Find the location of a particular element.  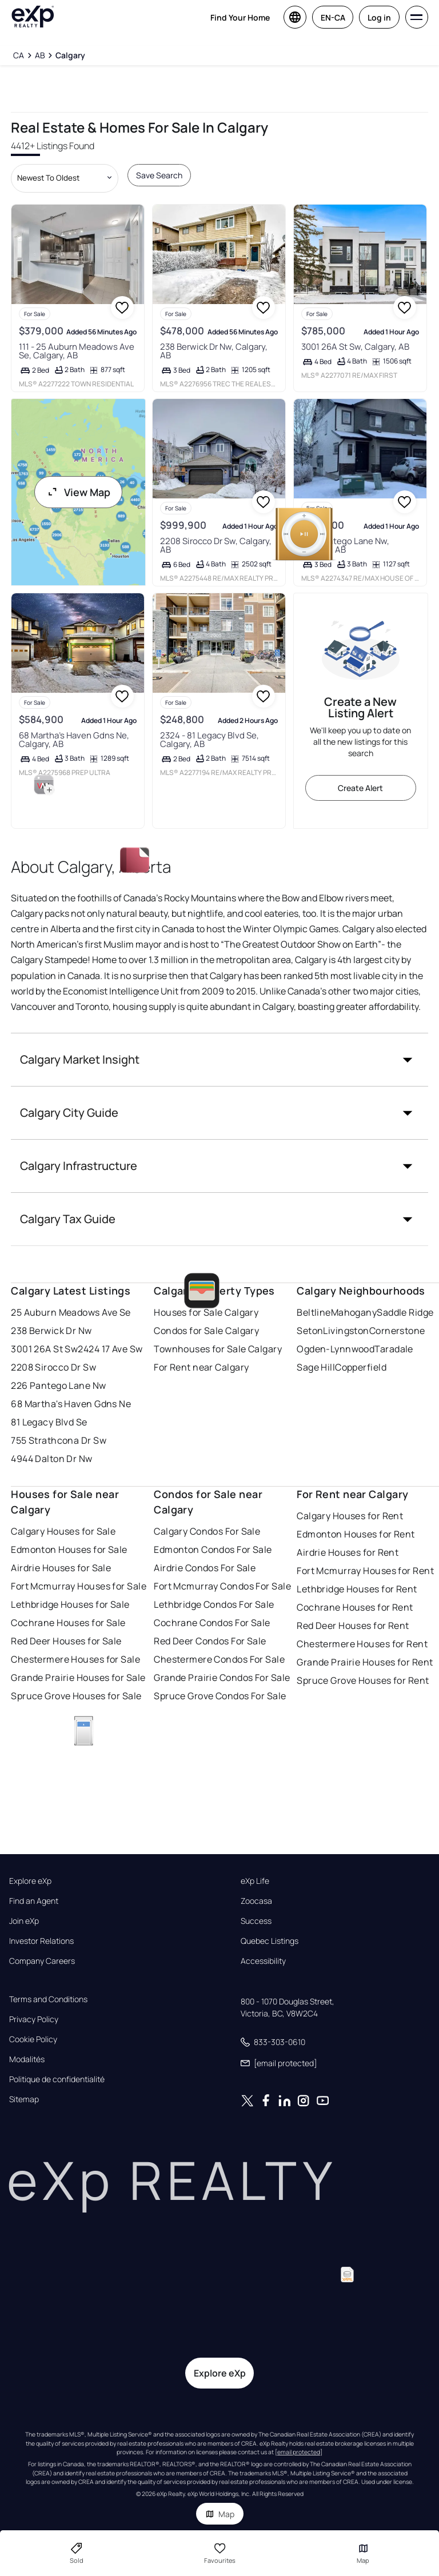

change desktop wallpaper settings is located at coordinates (134, 859).